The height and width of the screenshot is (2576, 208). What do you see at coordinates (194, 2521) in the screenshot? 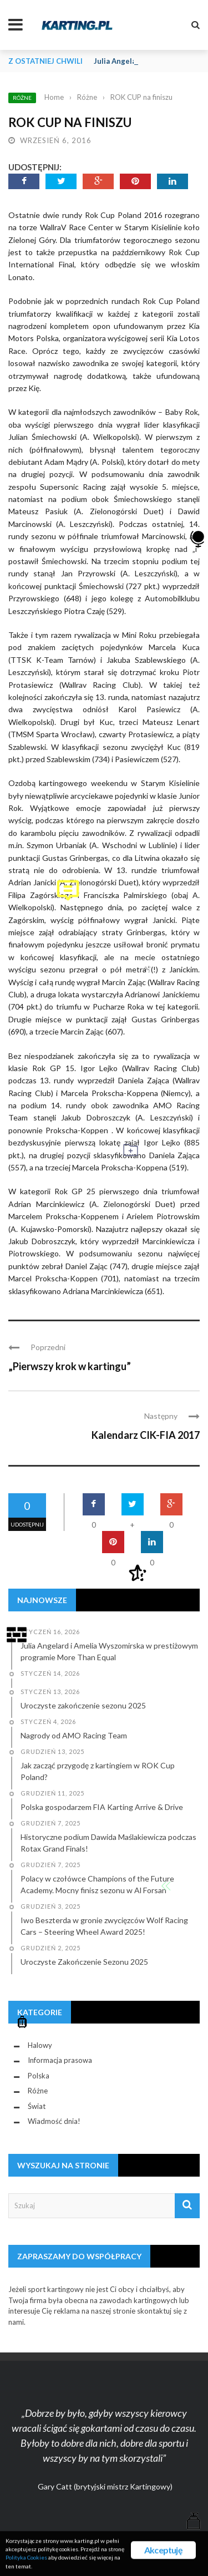
I see `access hand washing or hygiene instructions` at bounding box center [194, 2521].